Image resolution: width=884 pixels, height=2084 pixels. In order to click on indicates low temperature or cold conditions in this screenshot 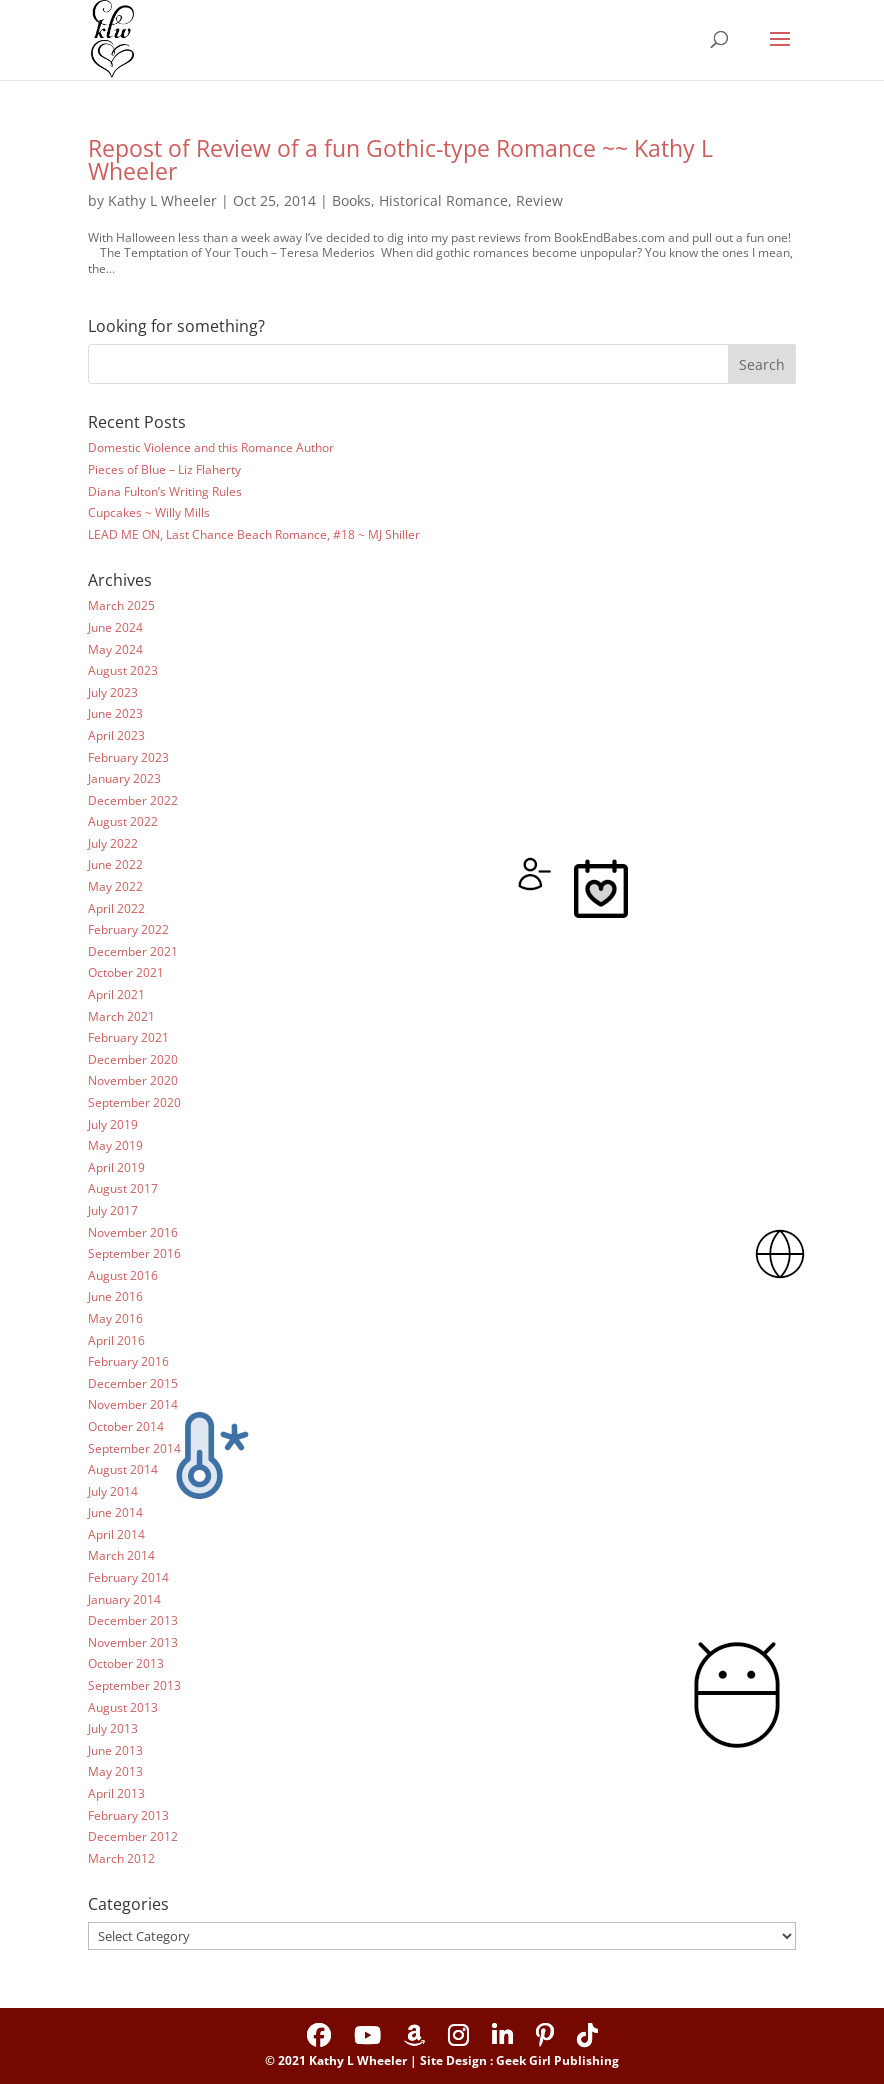, I will do `click(202, 1455)`.